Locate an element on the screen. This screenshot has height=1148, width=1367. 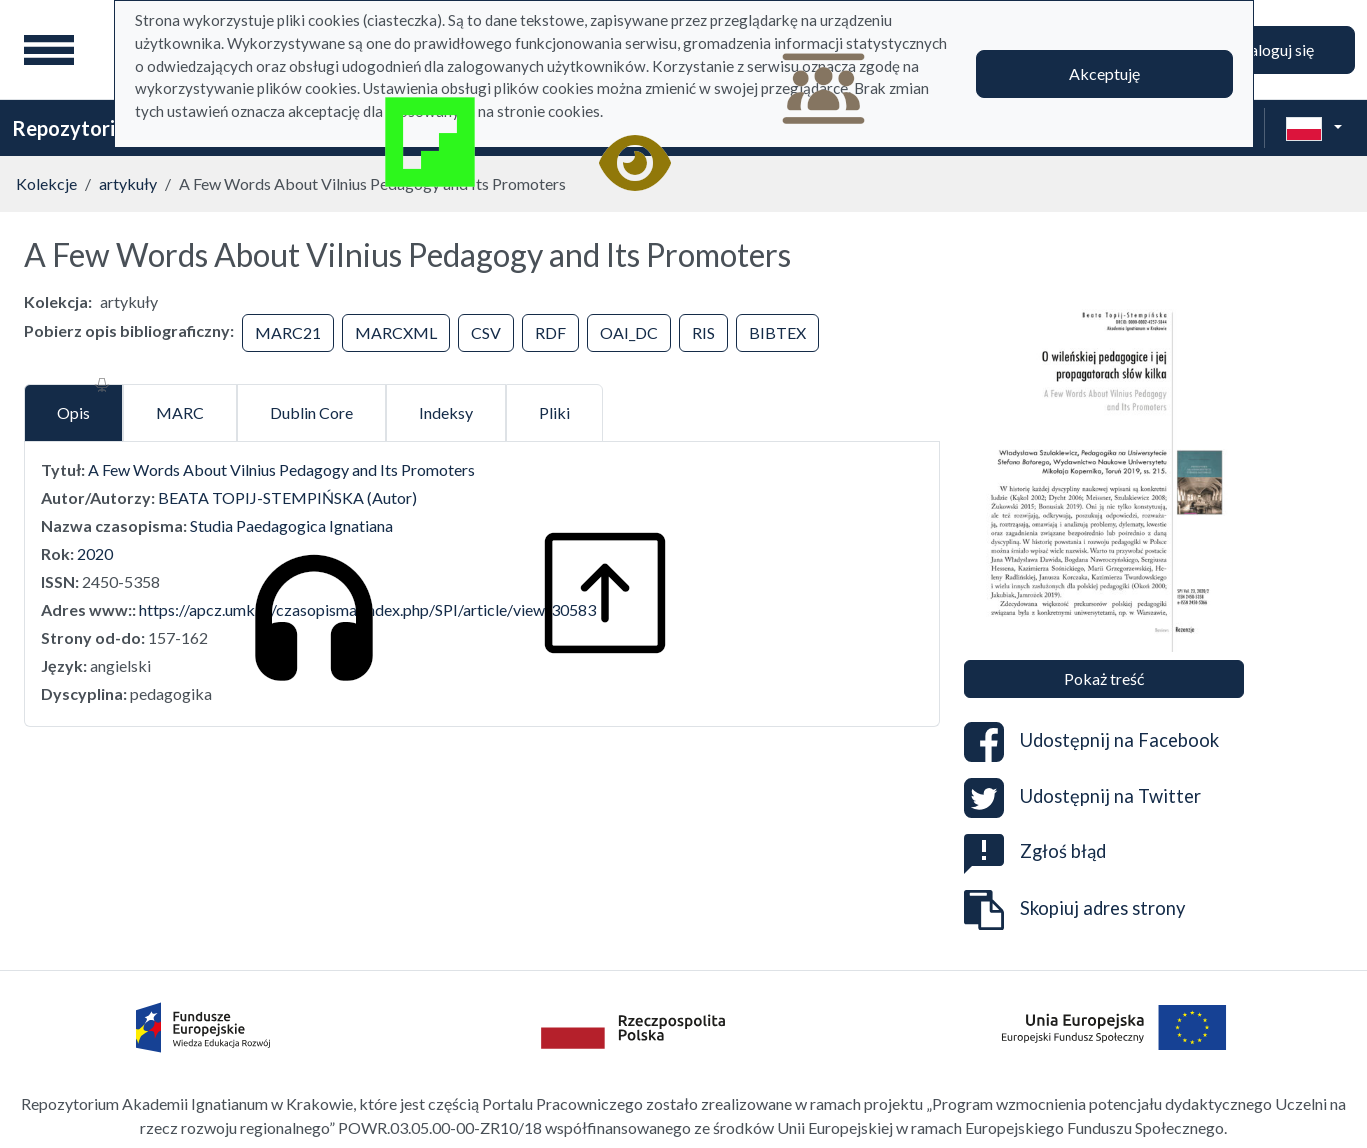
view or preview content is located at coordinates (635, 163).